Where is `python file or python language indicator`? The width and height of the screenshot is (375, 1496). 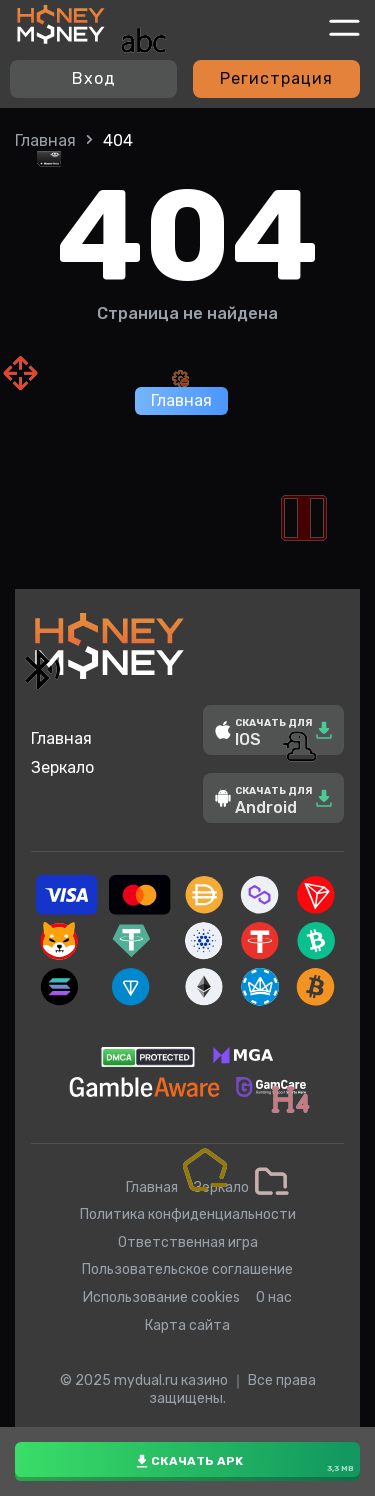
python file or python language indicator is located at coordinates (300, 747).